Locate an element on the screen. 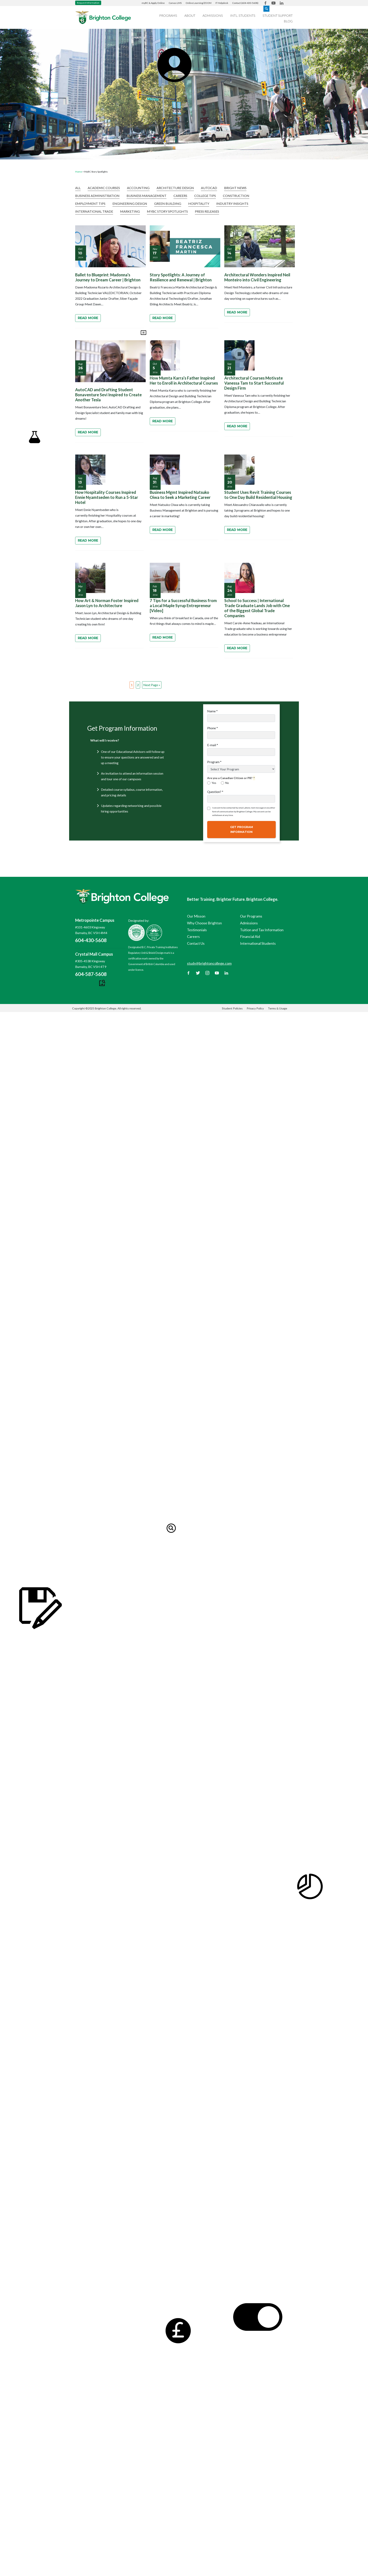 The image size is (368, 2576). access lab or experimental features is located at coordinates (34, 437).